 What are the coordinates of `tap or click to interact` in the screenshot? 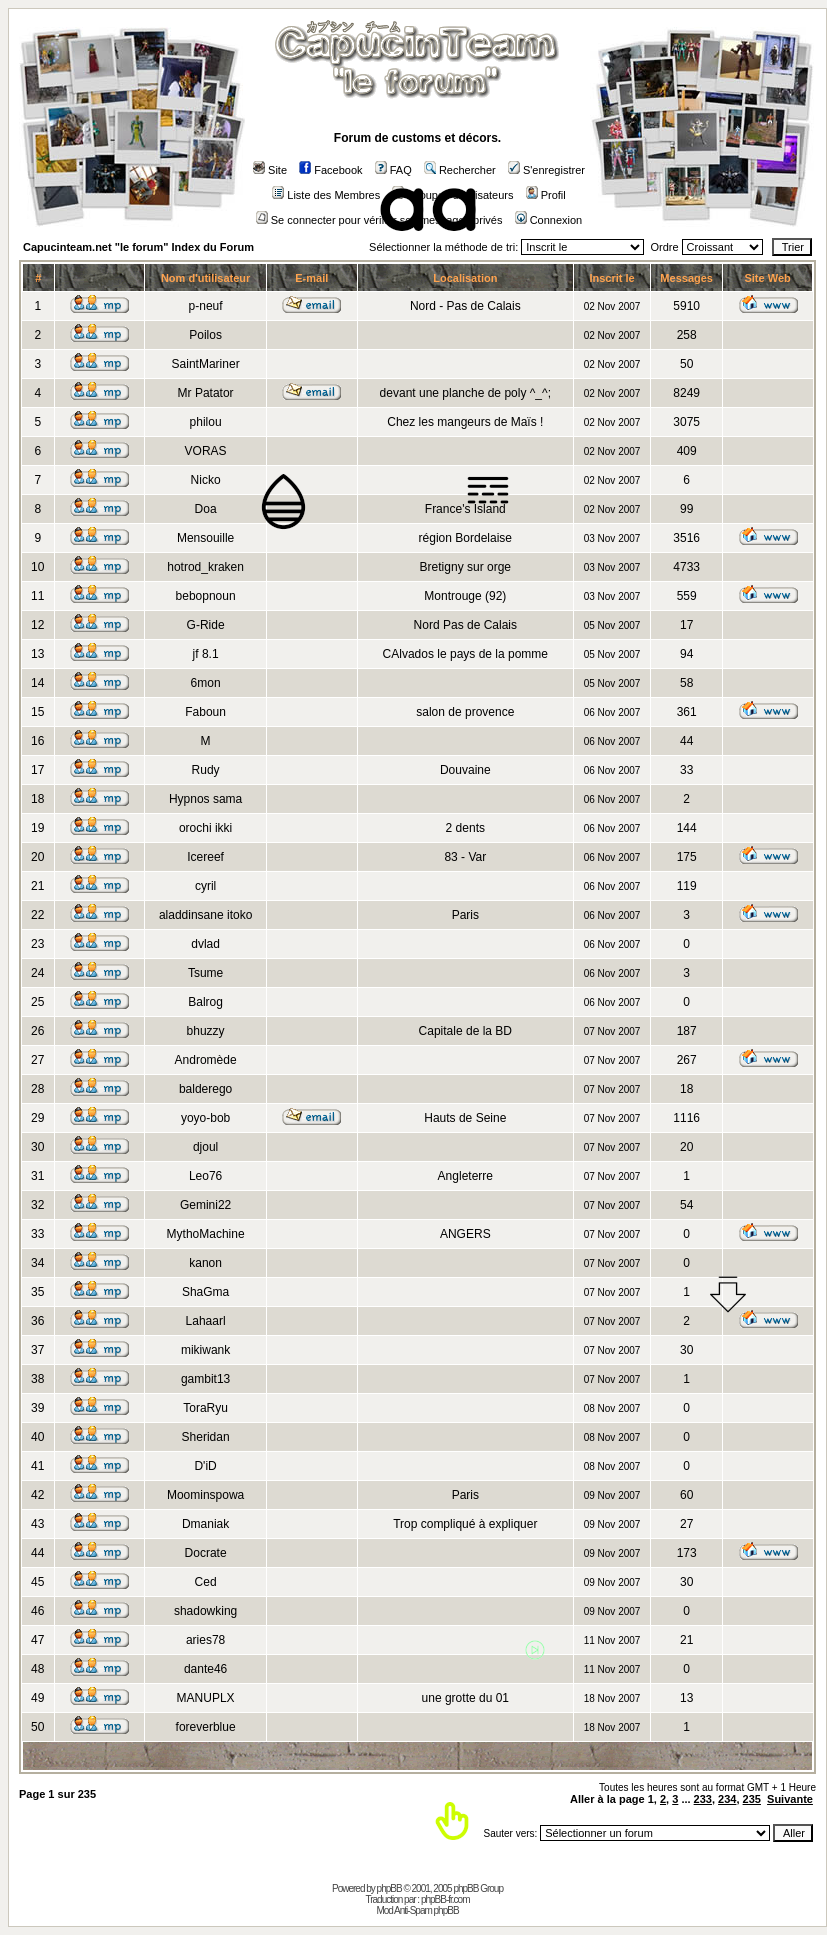 It's located at (452, 1821).